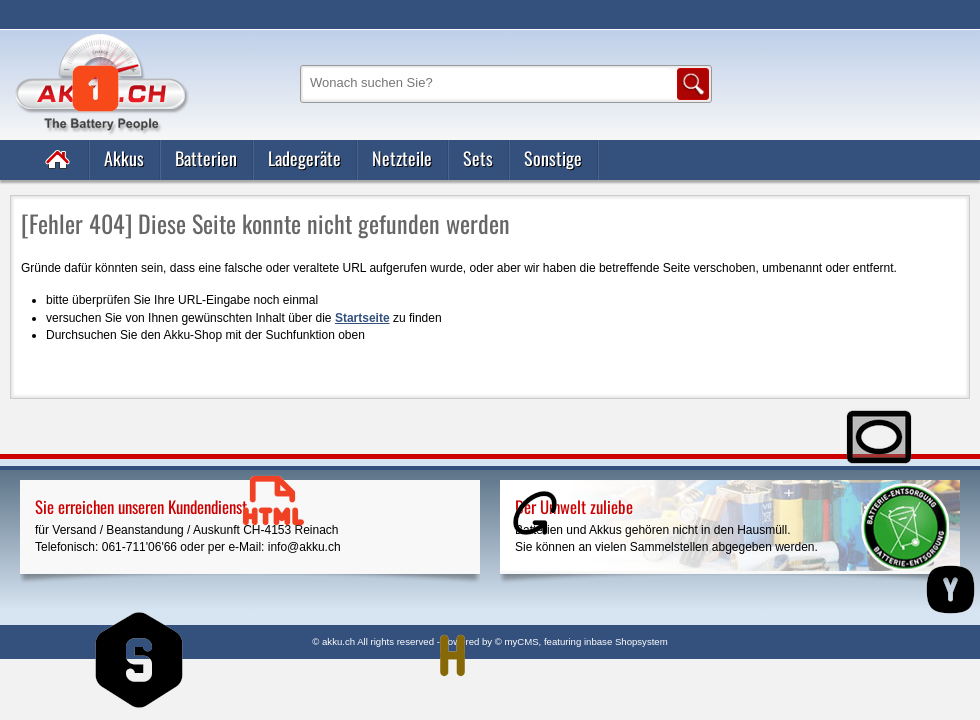 The height and width of the screenshot is (720, 980). I want to click on apply vignette effect to photo, so click(879, 437).